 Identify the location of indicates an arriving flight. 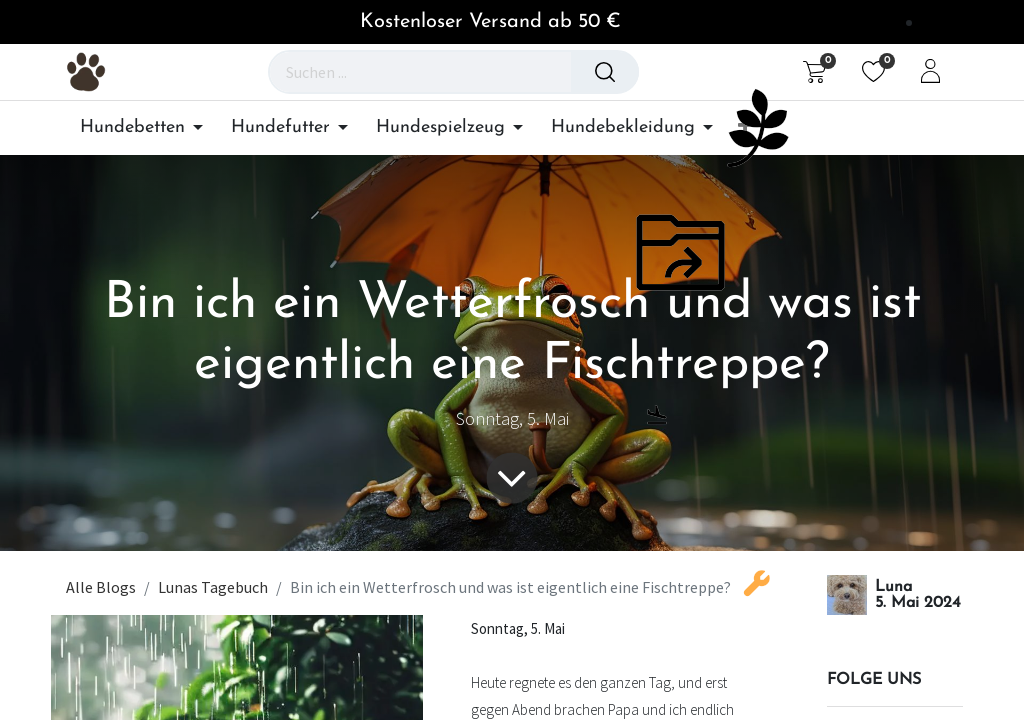
(657, 415).